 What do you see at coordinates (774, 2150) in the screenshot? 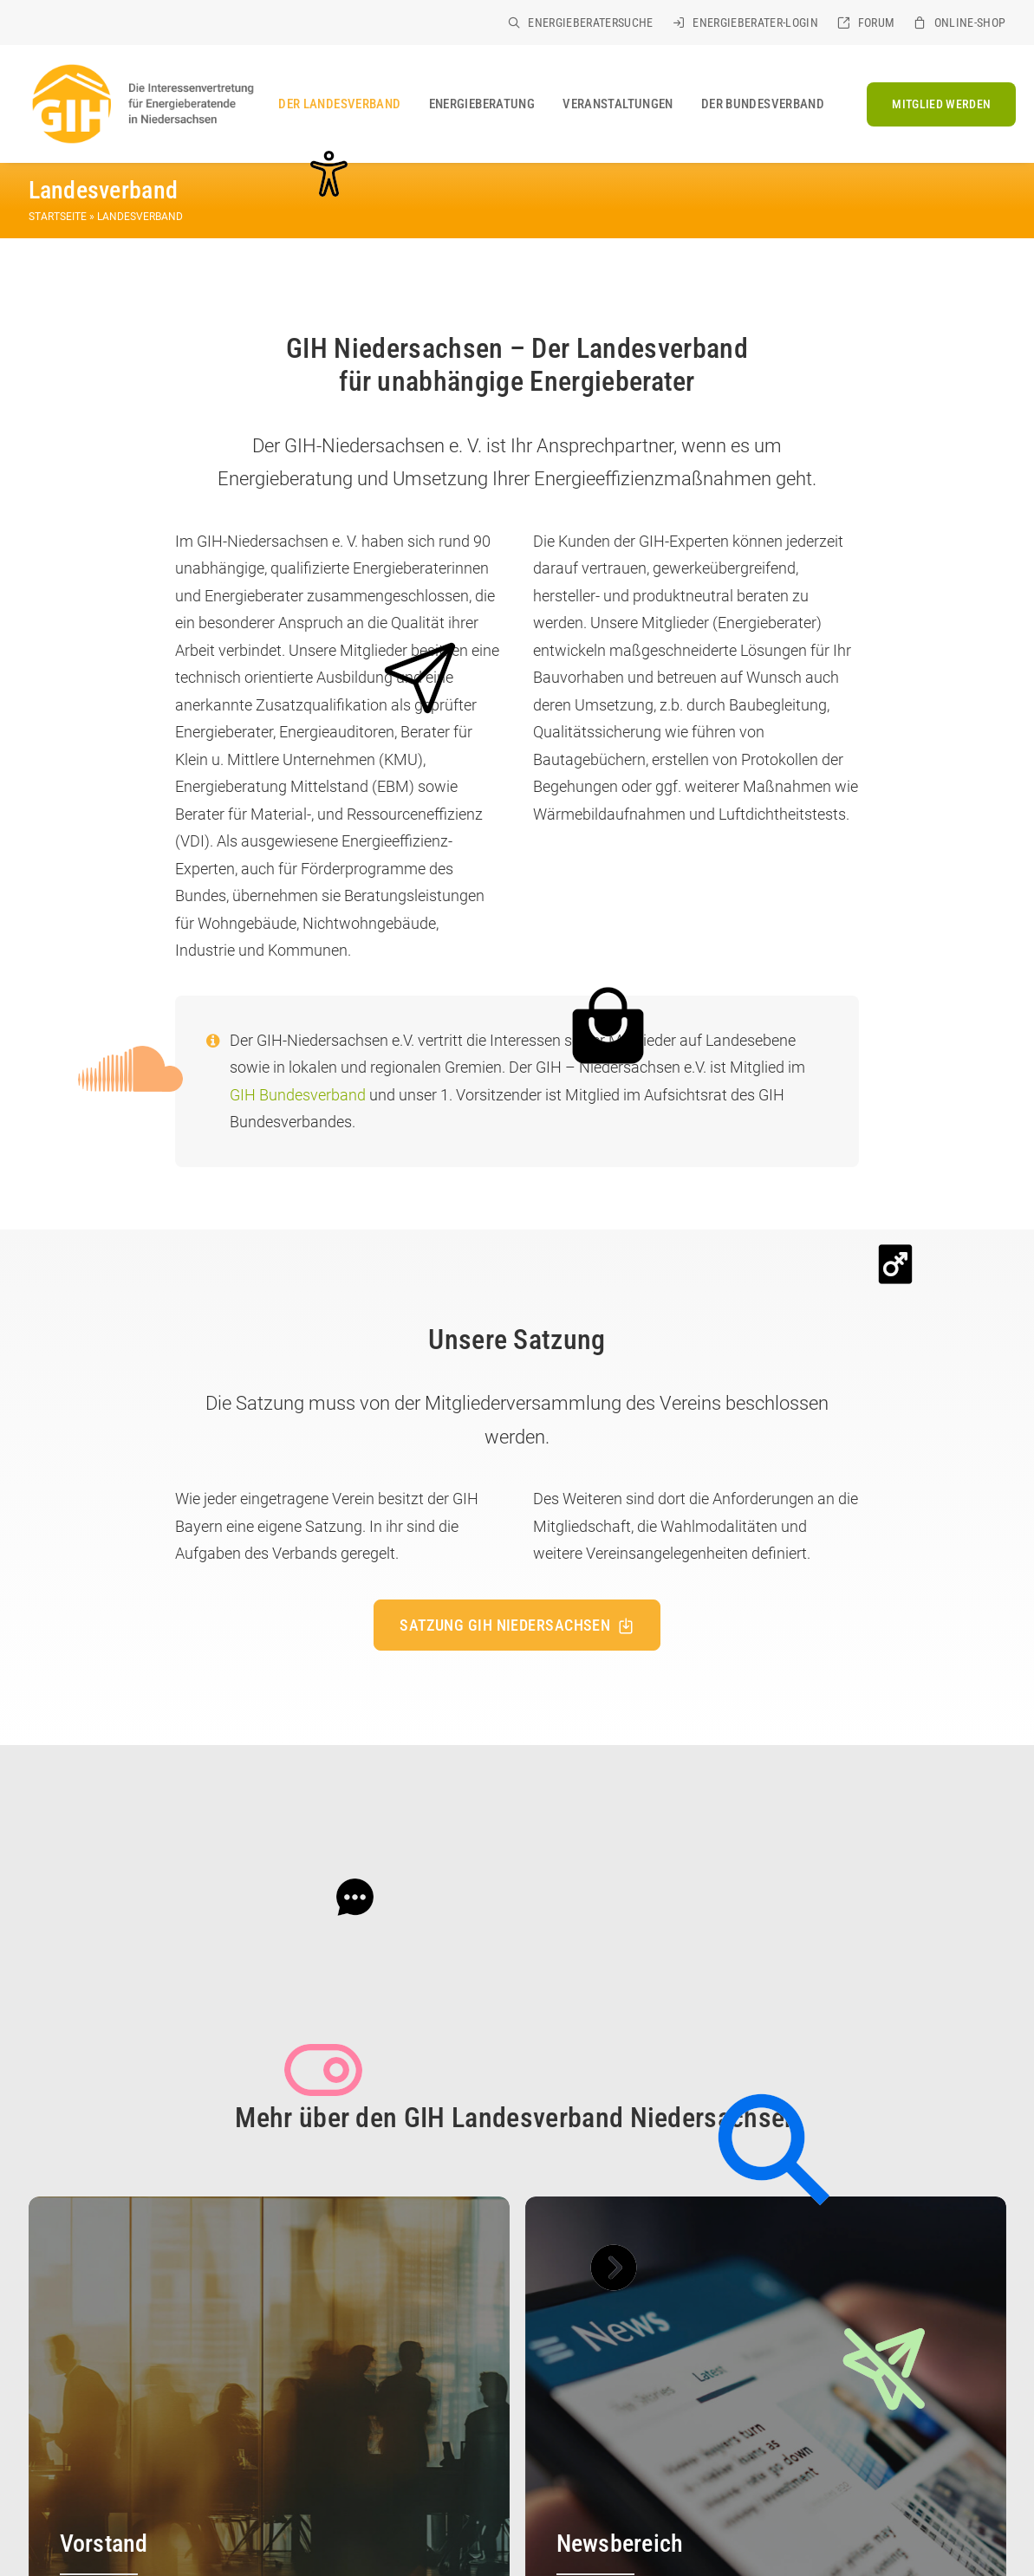
I see `search for content` at bounding box center [774, 2150].